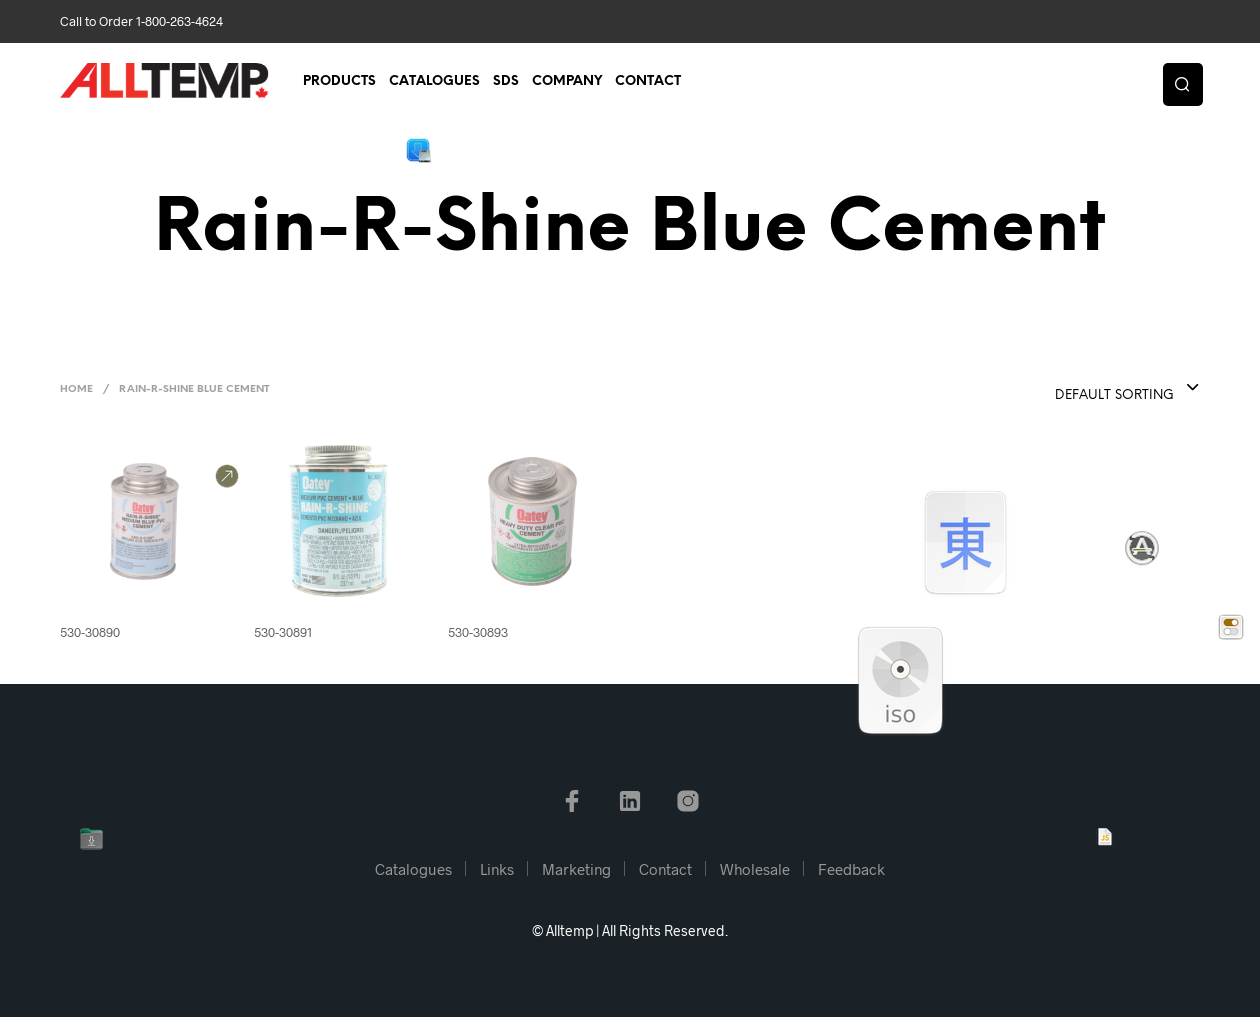 This screenshot has width=1260, height=1017. I want to click on a javascript source code file, so click(1105, 837).